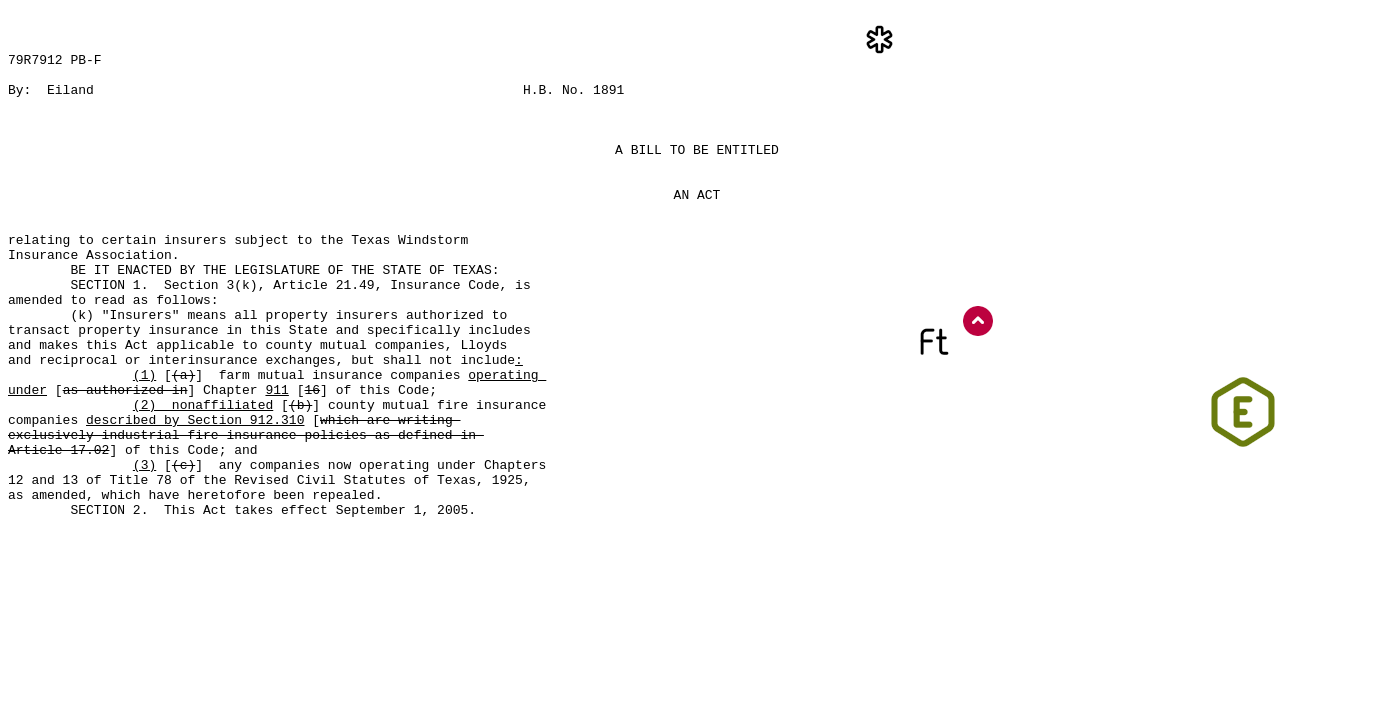 The image size is (1394, 720). Describe the element at coordinates (978, 321) in the screenshot. I see `scroll to top of page` at that location.